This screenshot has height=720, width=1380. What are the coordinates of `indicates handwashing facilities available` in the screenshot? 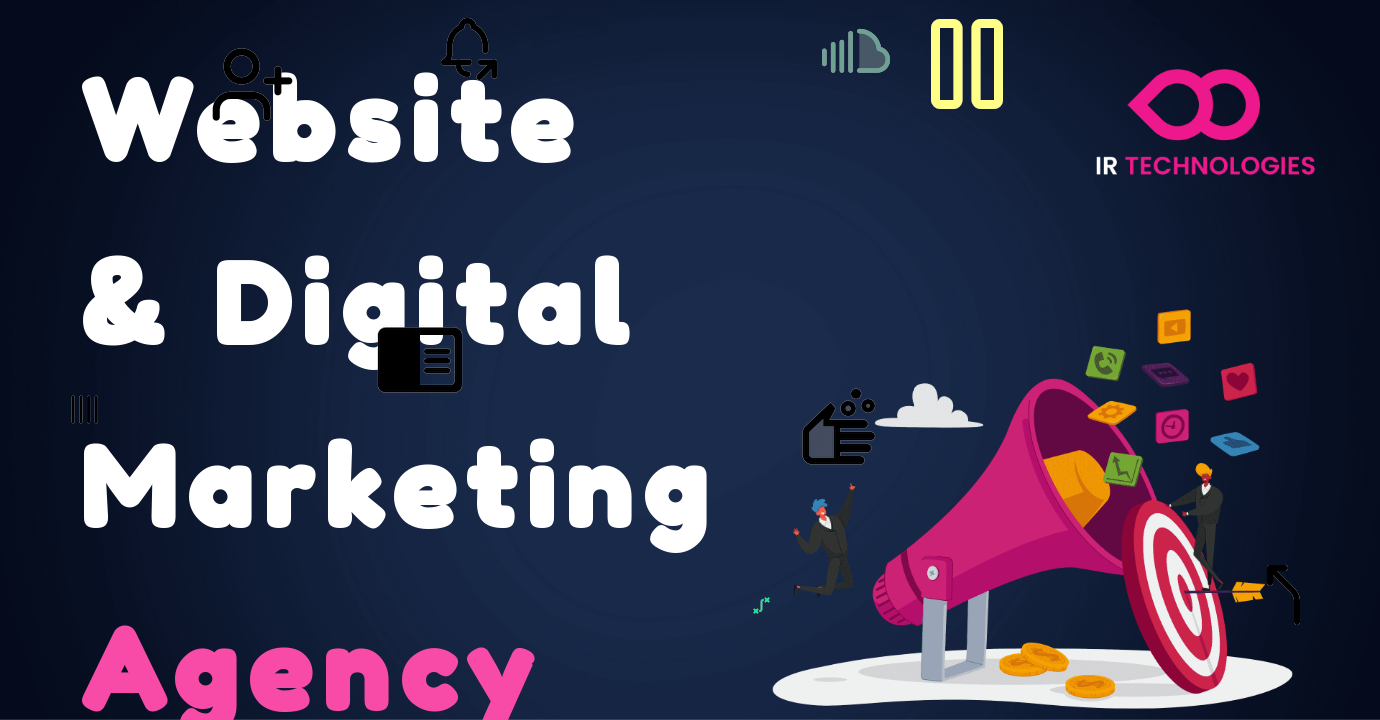 It's located at (840, 426).